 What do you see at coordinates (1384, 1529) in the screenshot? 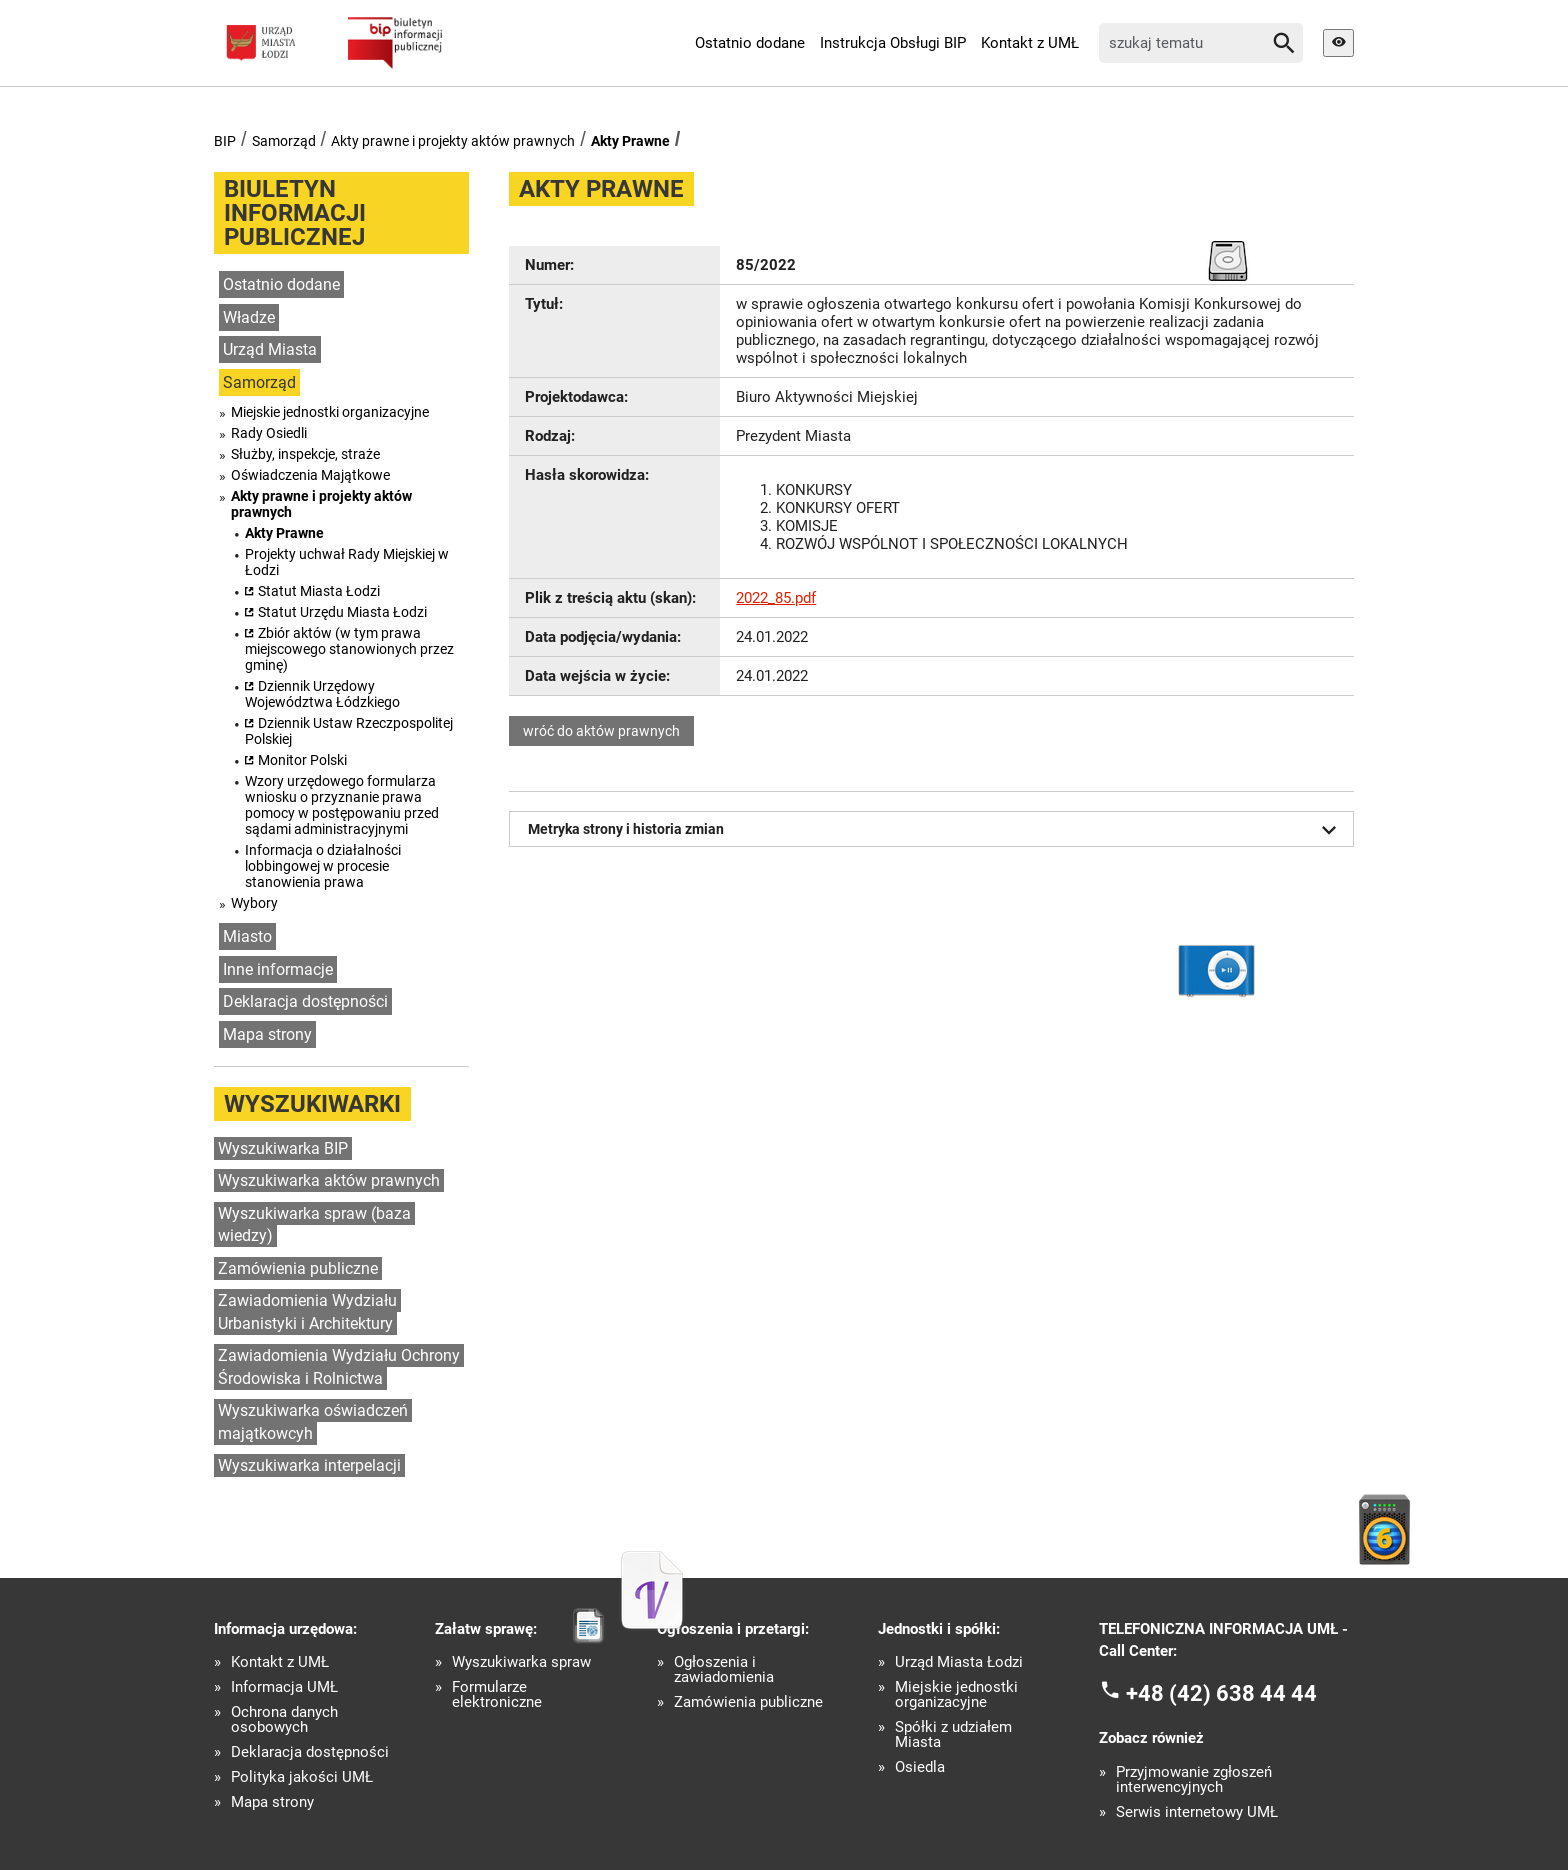
I see `access RAID 6 storage configuration` at bounding box center [1384, 1529].